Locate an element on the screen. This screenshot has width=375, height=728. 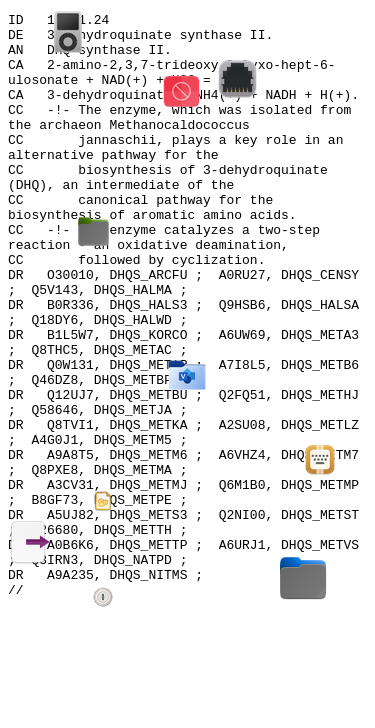
configure DSL network connection settings is located at coordinates (237, 79).